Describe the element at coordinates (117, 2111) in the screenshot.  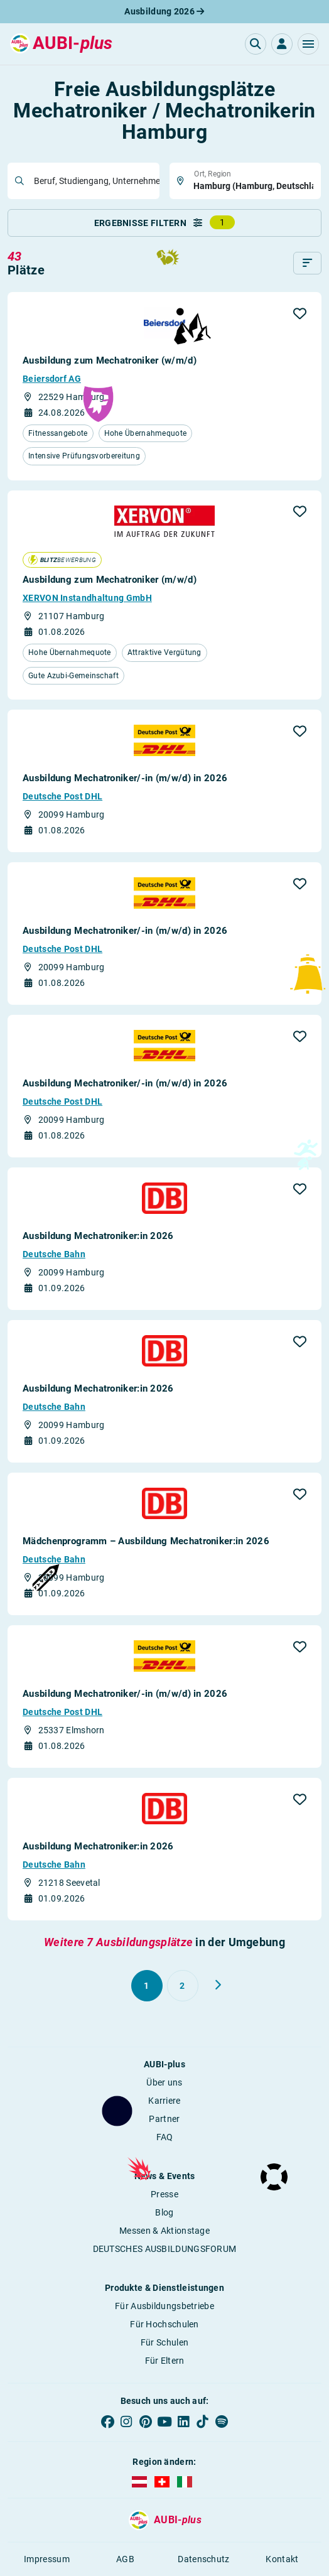
I see `unselected or inactive status indicator` at that location.